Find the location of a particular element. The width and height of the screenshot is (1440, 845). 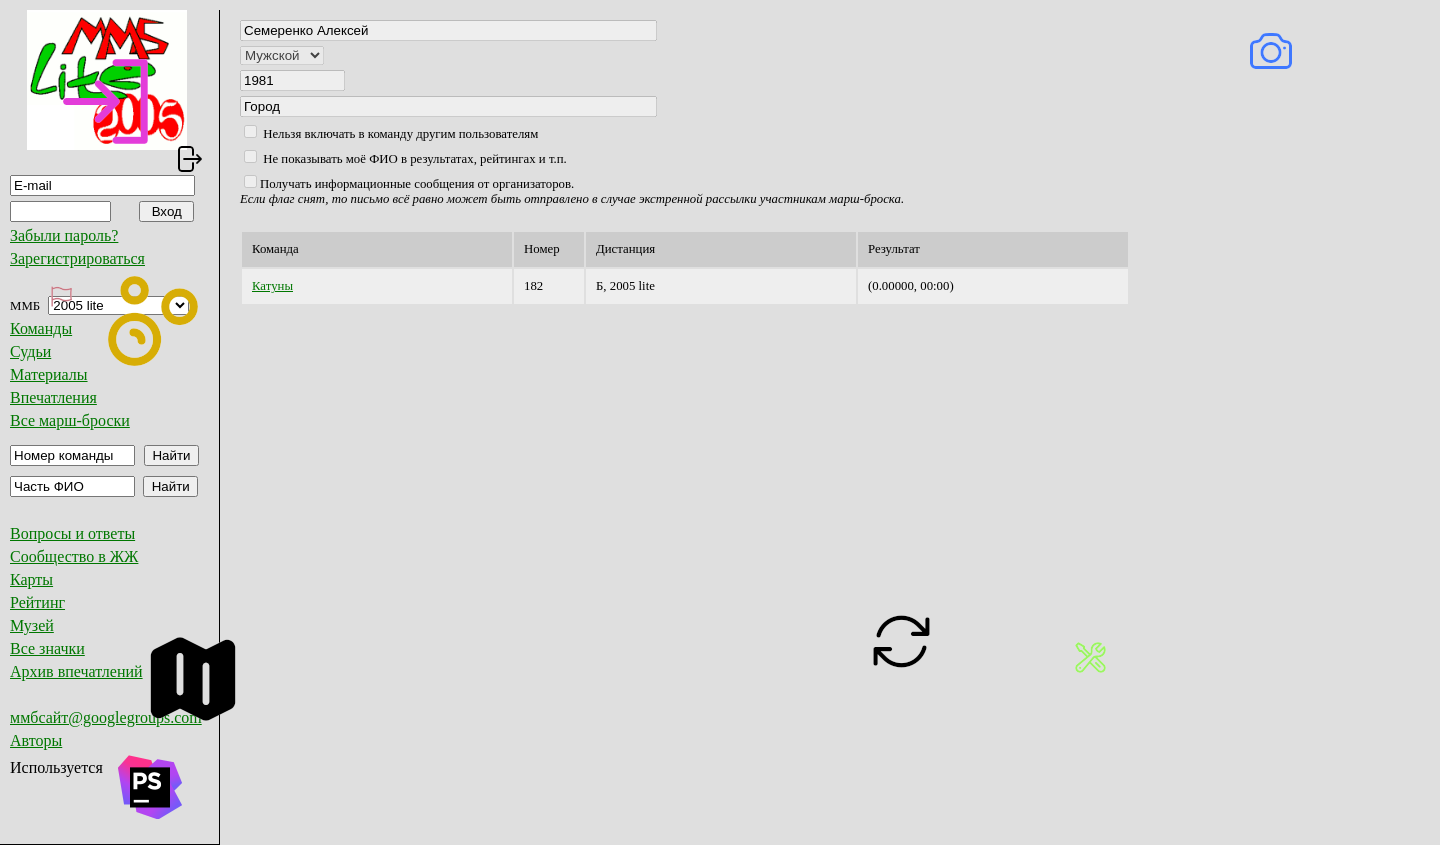

view map or navigation is located at coordinates (193, 679).